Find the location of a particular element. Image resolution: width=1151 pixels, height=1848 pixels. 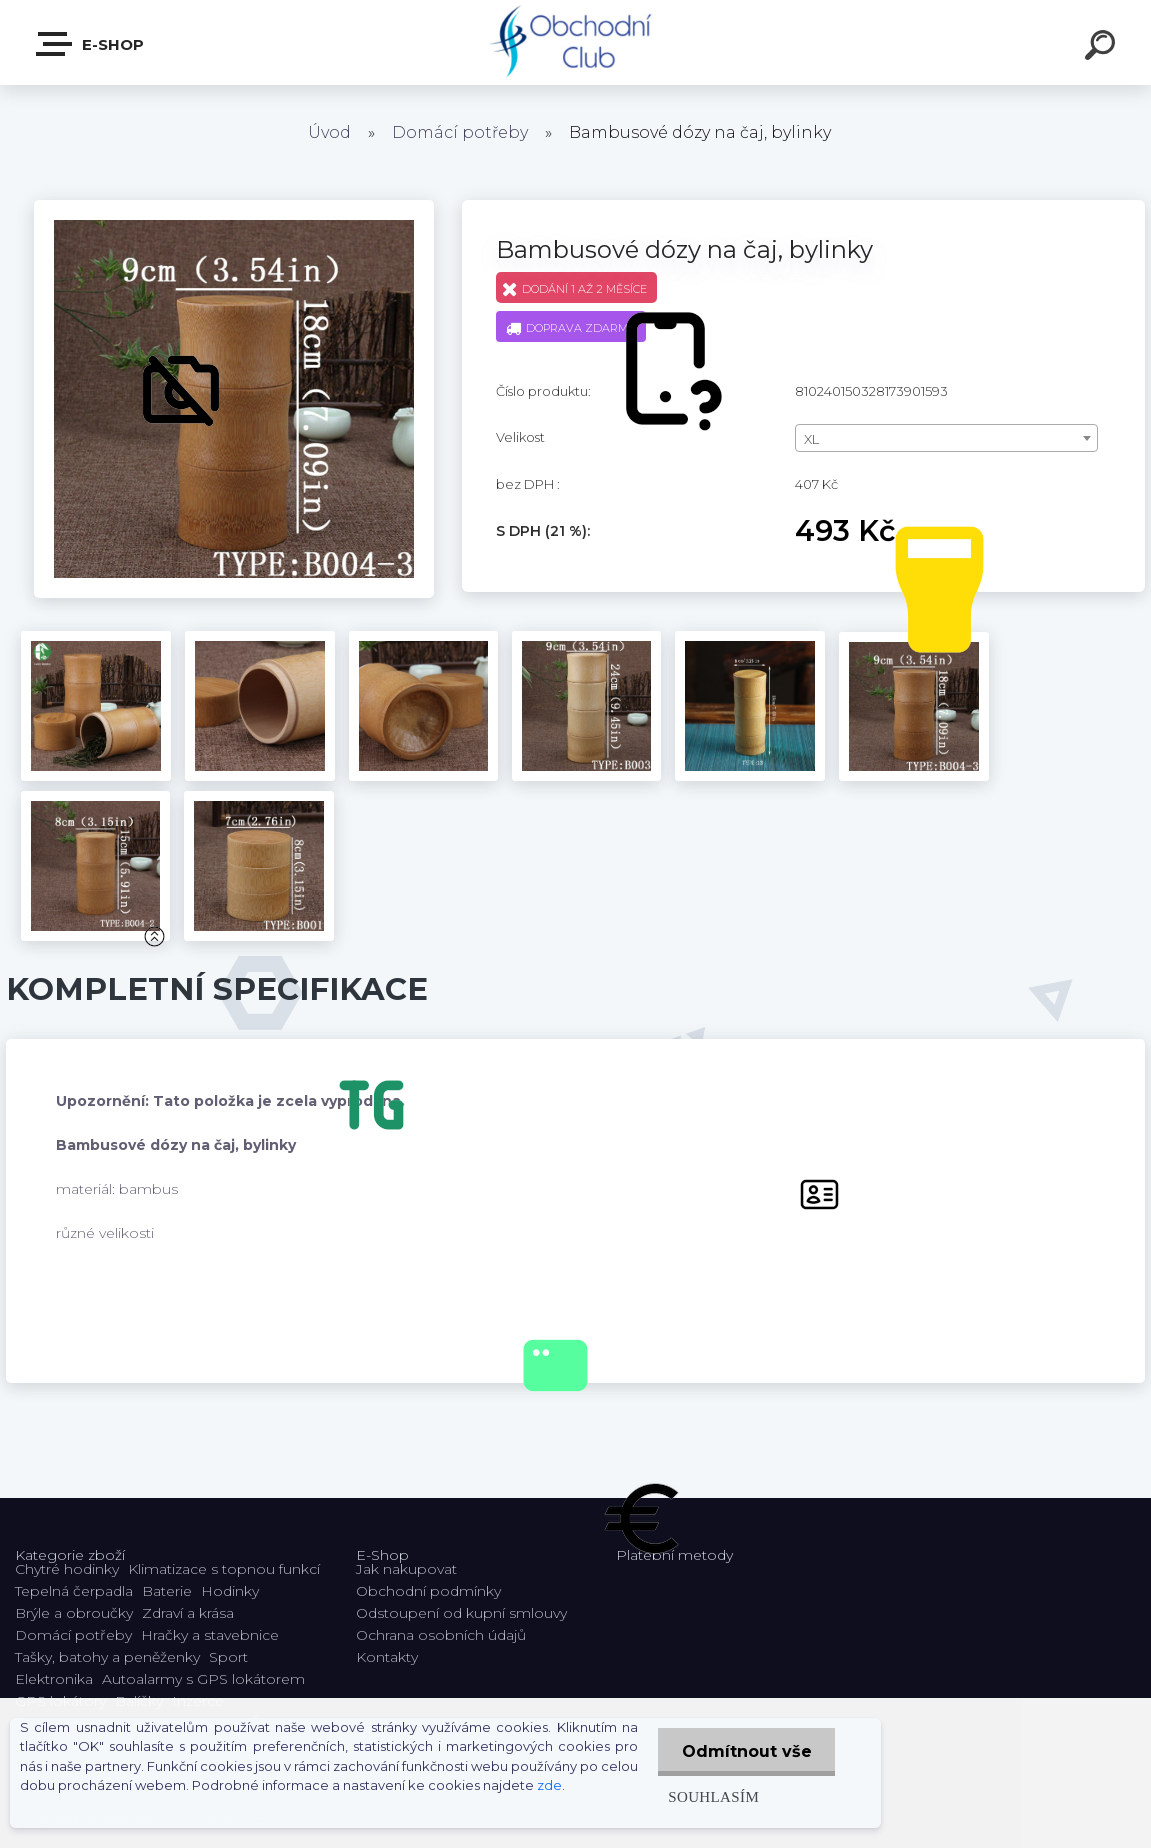

open application window is located at coordinates (555, 1365).